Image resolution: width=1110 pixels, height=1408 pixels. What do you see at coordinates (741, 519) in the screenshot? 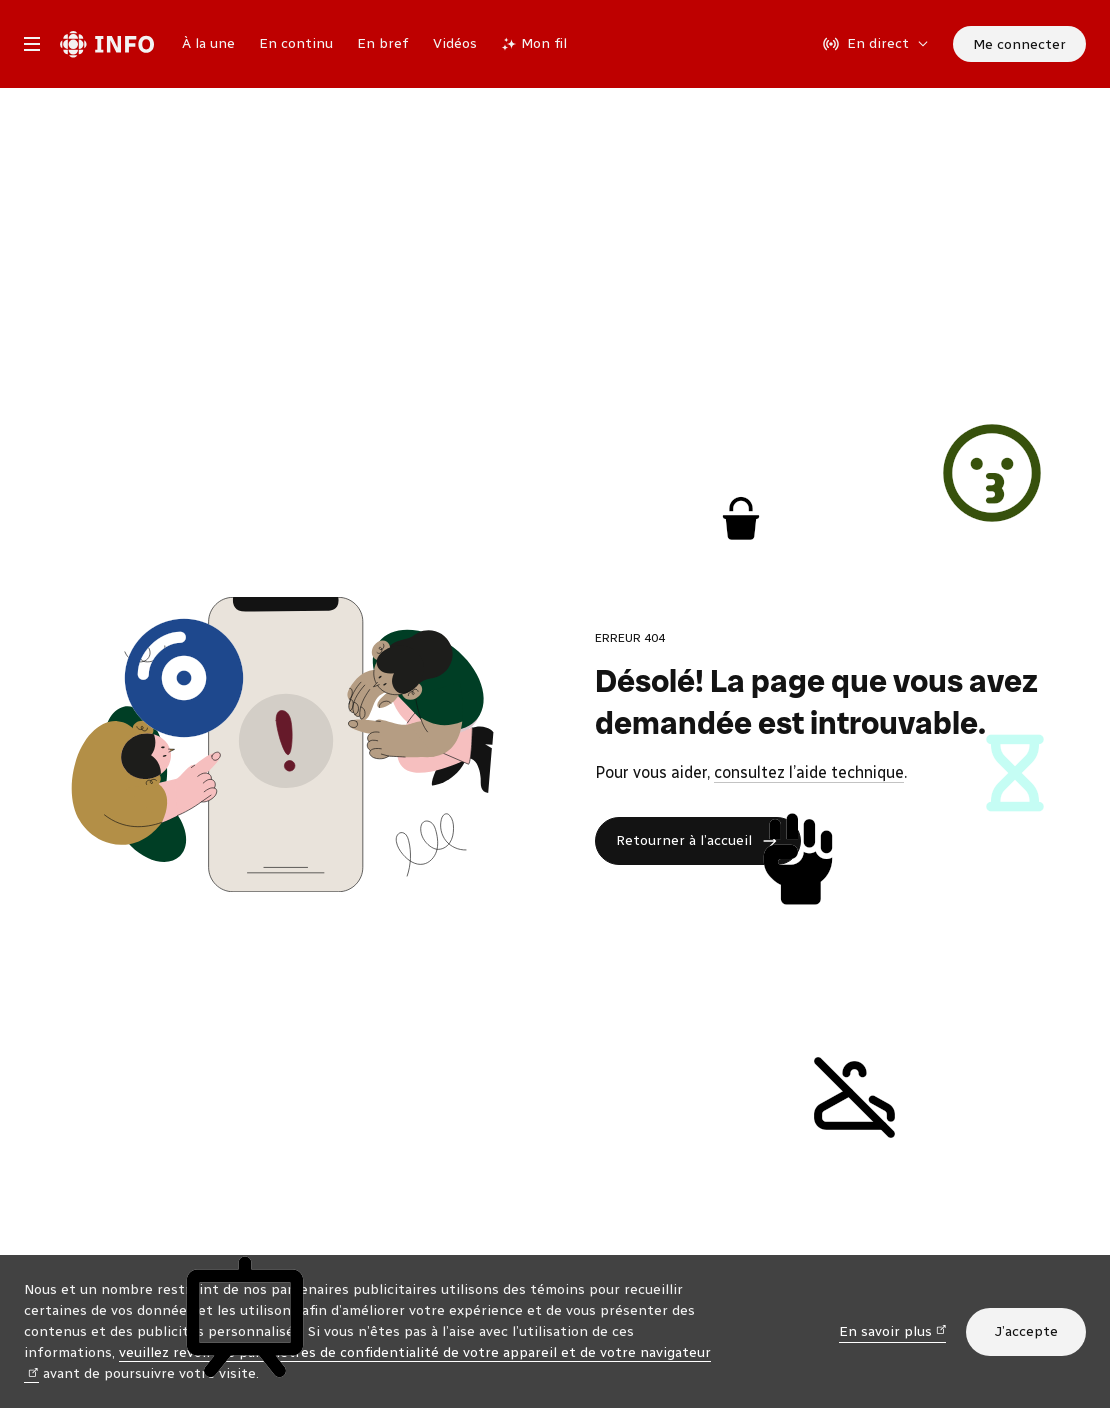
I see `access storage or container tools` at bounding box center [741, 519].